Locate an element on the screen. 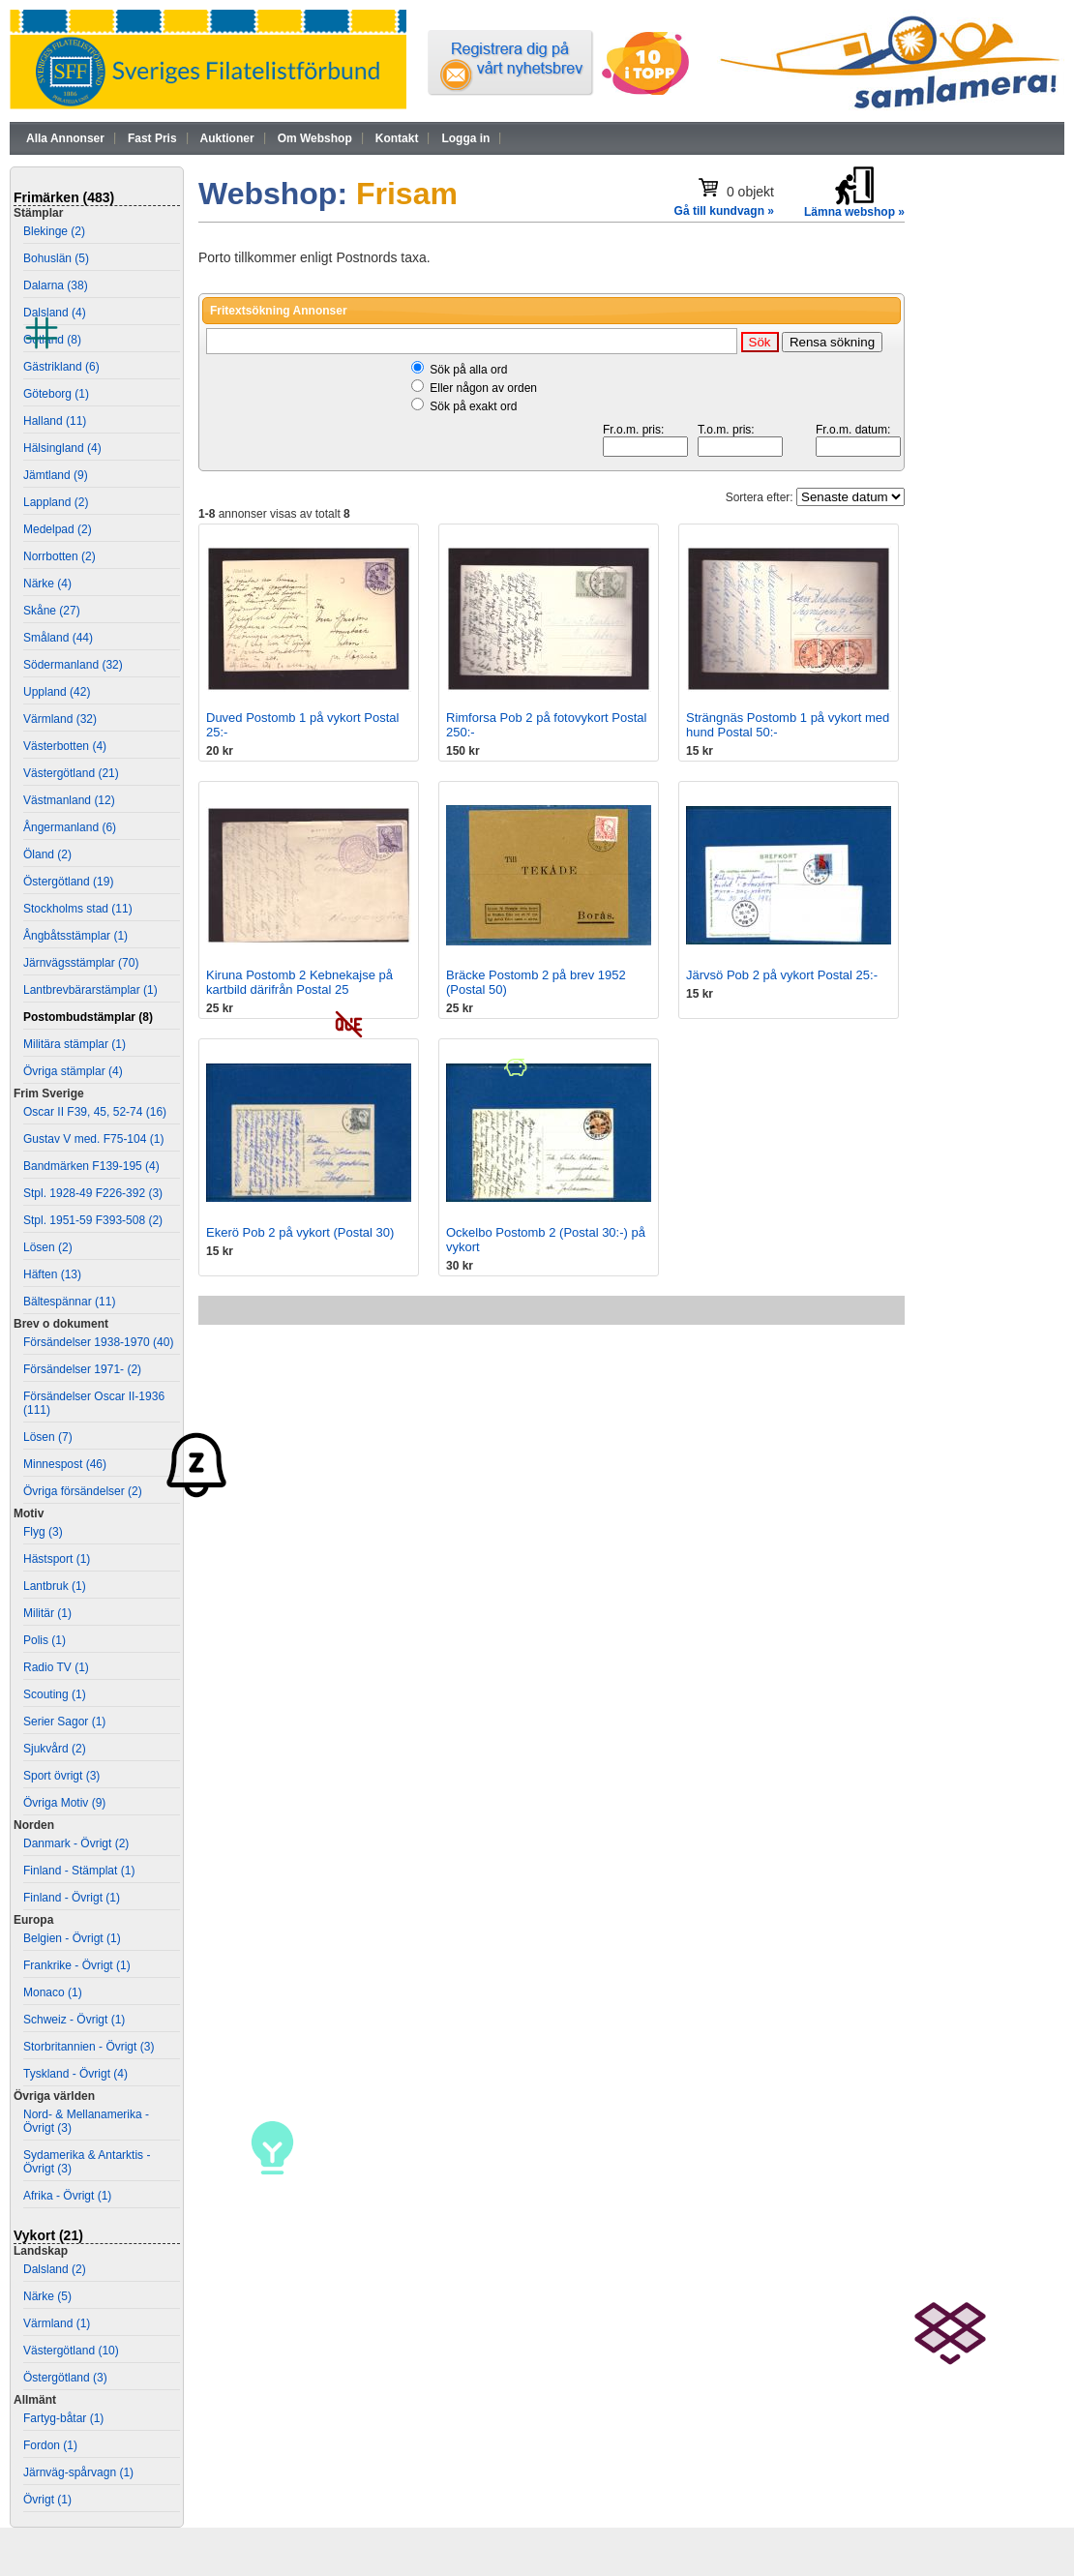  disable HTTP request queue is located at coordinates (348, 1024).